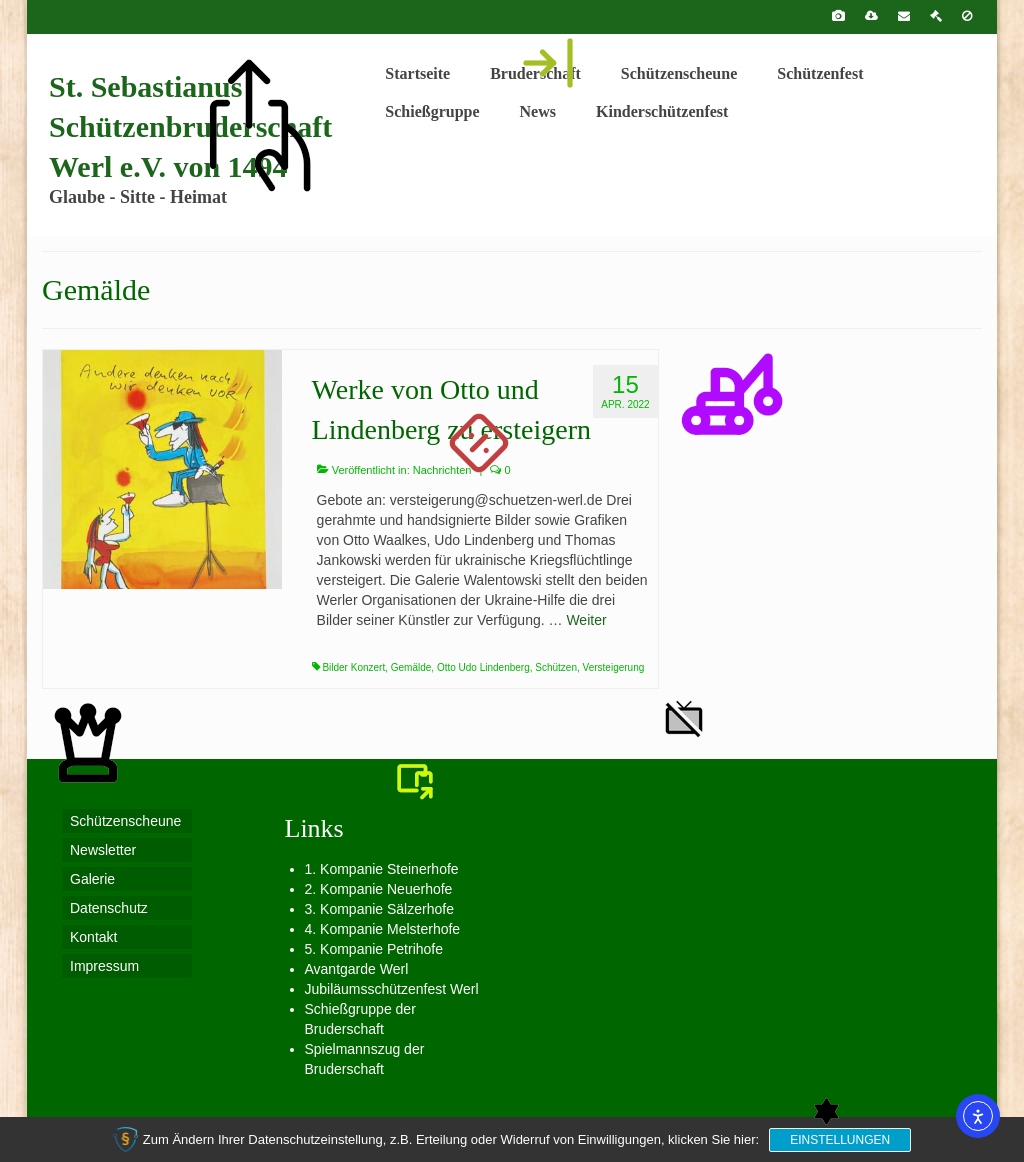 The width and height of the screenshot is (1024, 1162). What do you see at coordinates (684, 719) in the screenshot?
I see `tv is currently off or unavailable` at bounding box center [684, 719].